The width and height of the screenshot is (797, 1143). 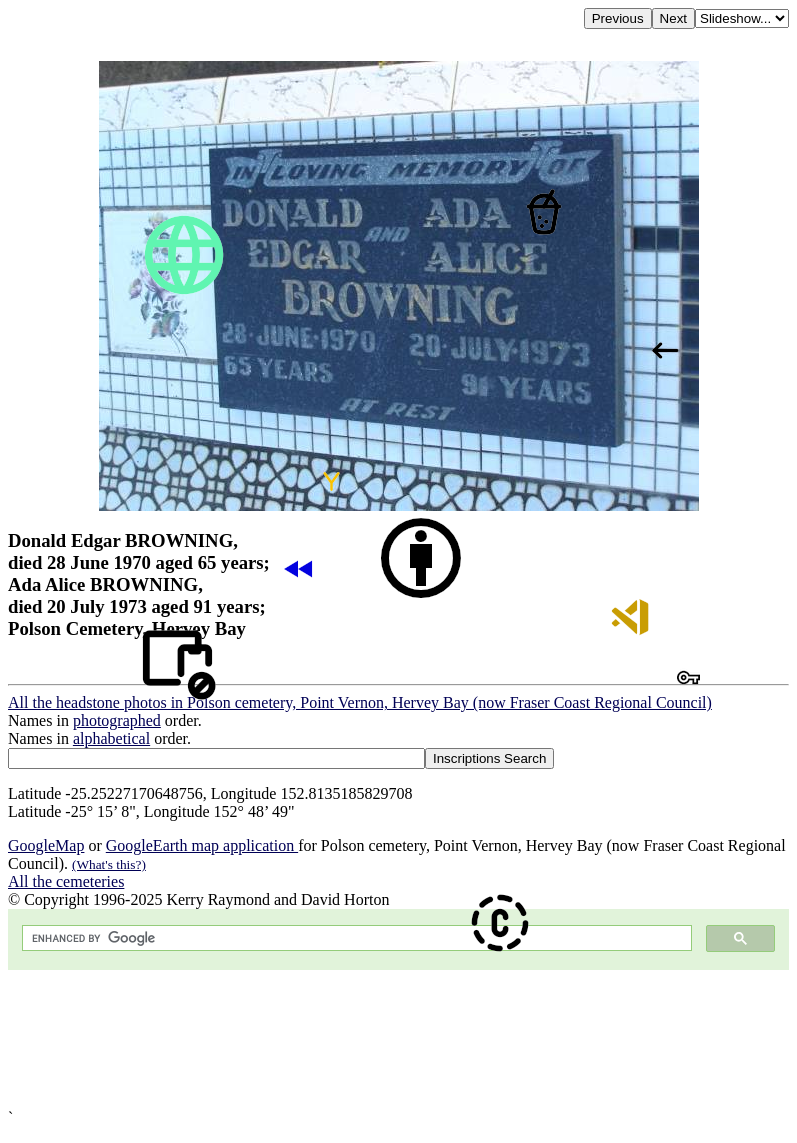 What do you see at coordinates (665, 350) in the screenshot?
I see `go back to the previous screen` at bounding box center [665, 350].